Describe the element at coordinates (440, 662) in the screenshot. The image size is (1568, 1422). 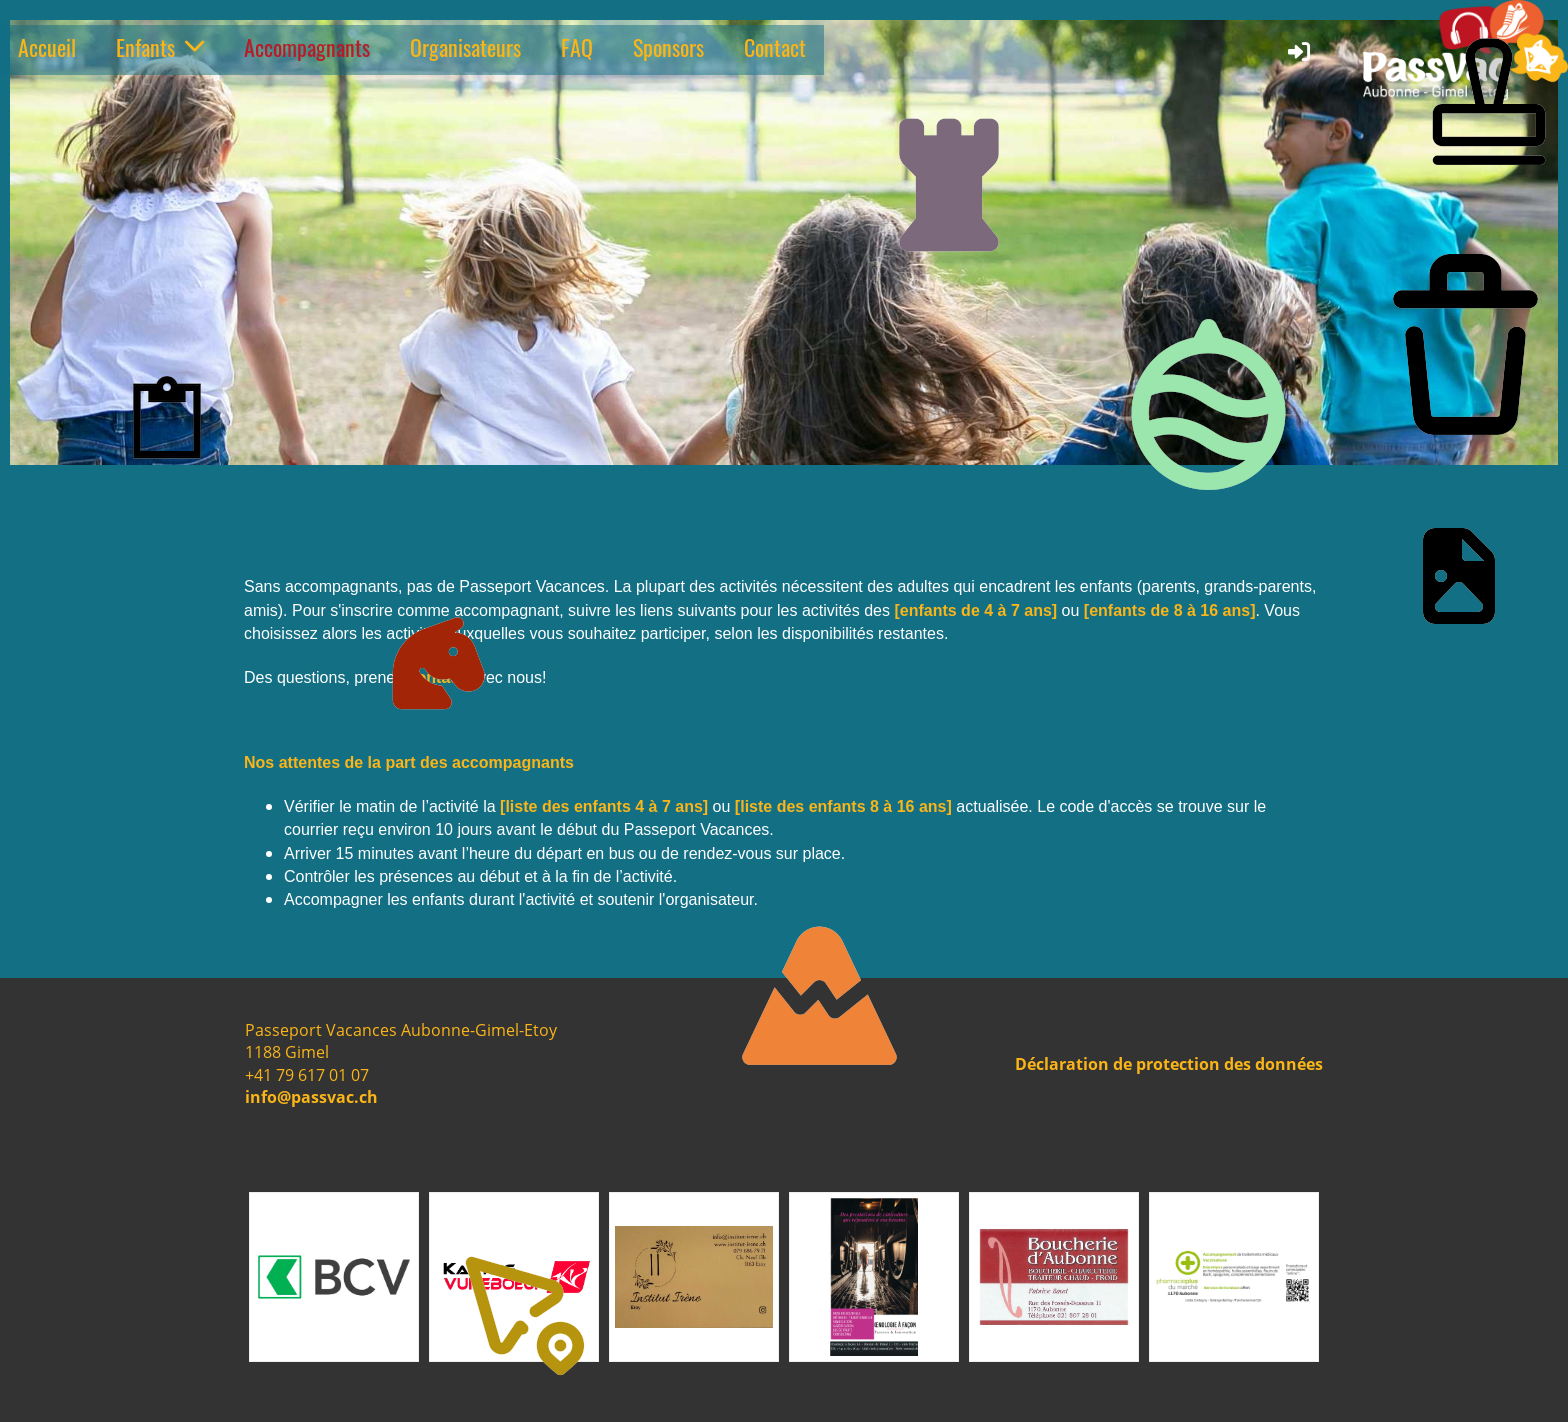
I see `chess game or strategy app` at that location.